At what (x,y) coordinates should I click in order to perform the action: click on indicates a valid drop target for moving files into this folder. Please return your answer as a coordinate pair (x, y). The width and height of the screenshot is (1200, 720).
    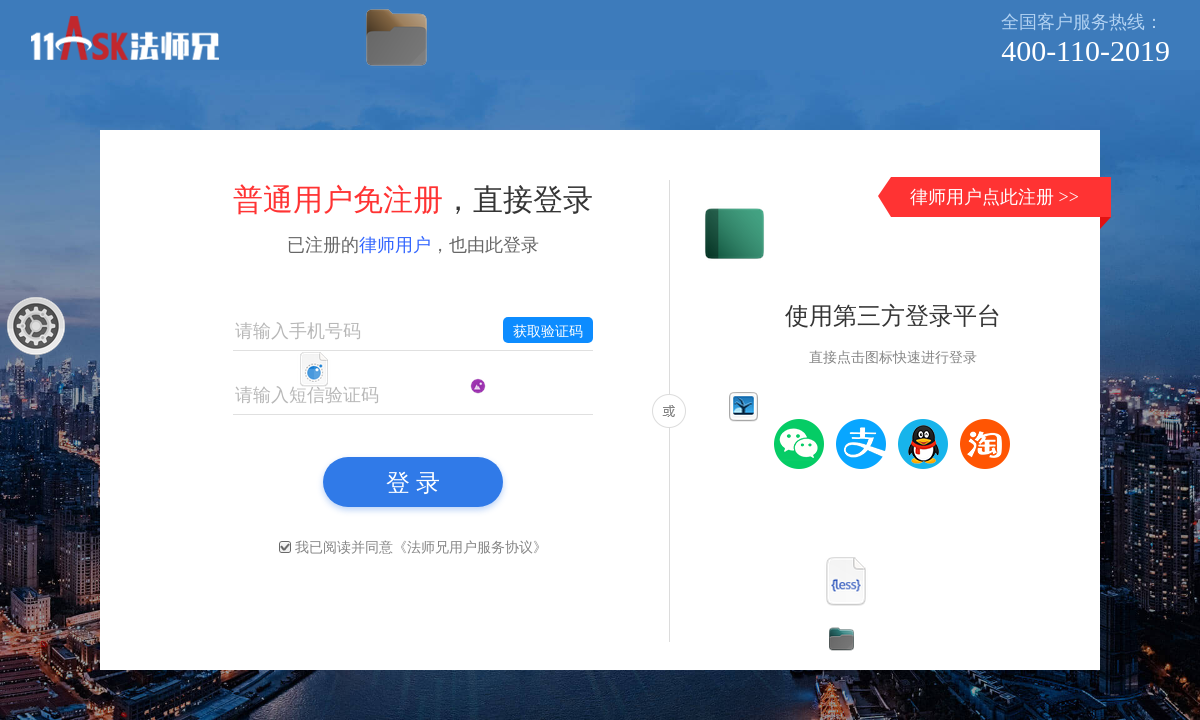
    Looking at the image, I should click on (841, 638).